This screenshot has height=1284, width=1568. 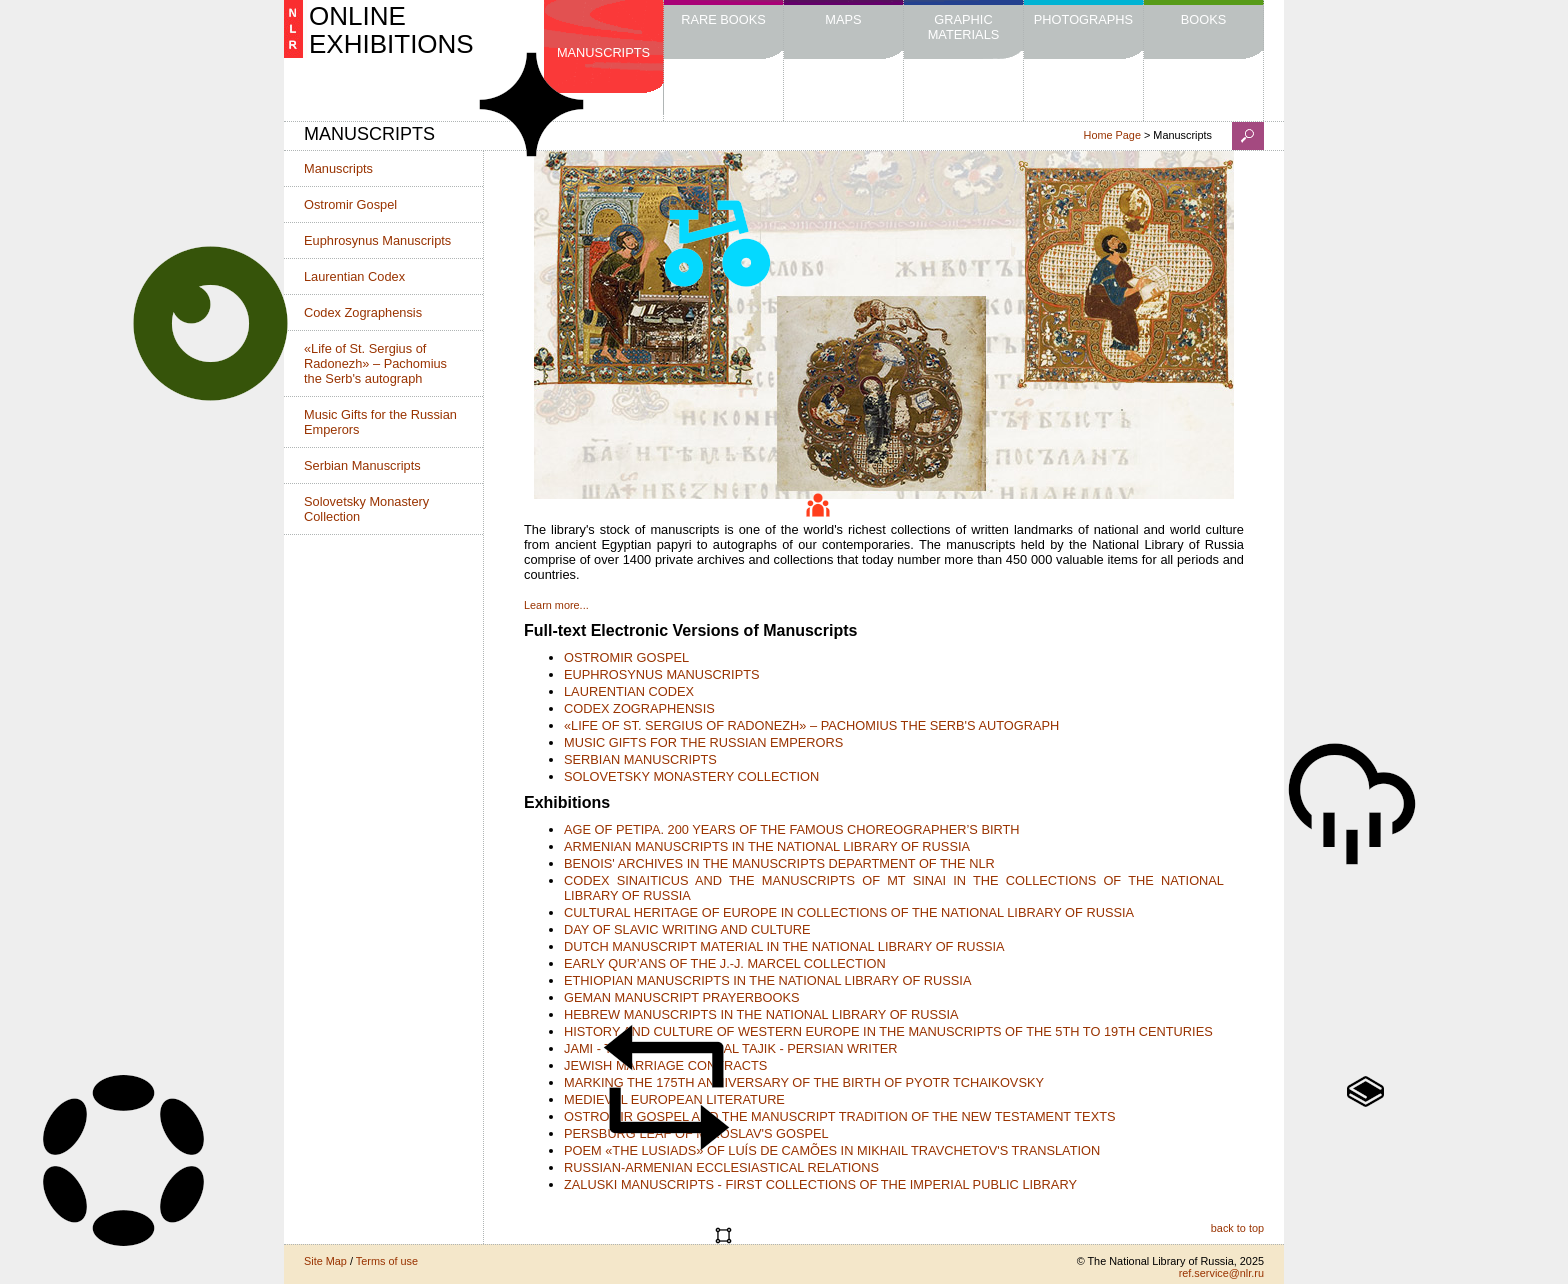 I want to click on view team members, so click(x=818, y=505).